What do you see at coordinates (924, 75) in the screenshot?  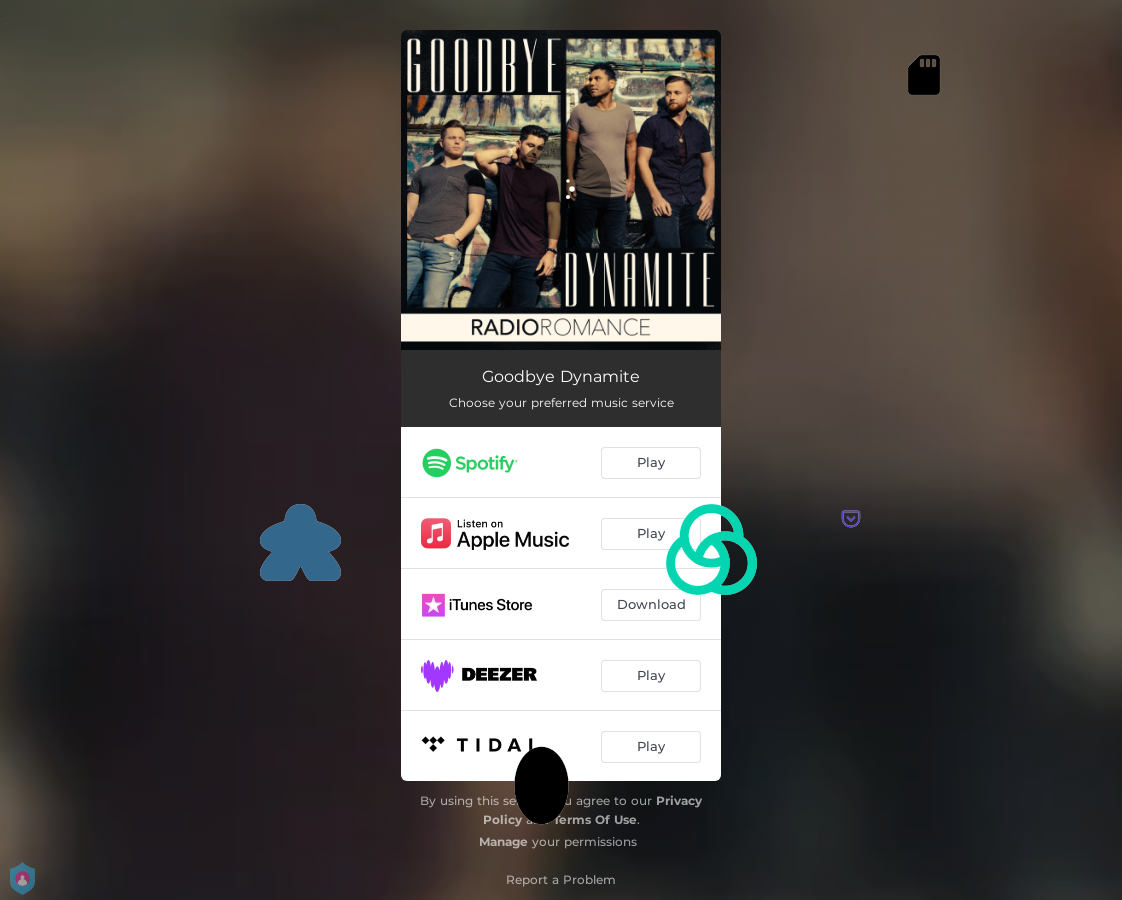 I see `access SD card storage` at bounding box center [924, 75].